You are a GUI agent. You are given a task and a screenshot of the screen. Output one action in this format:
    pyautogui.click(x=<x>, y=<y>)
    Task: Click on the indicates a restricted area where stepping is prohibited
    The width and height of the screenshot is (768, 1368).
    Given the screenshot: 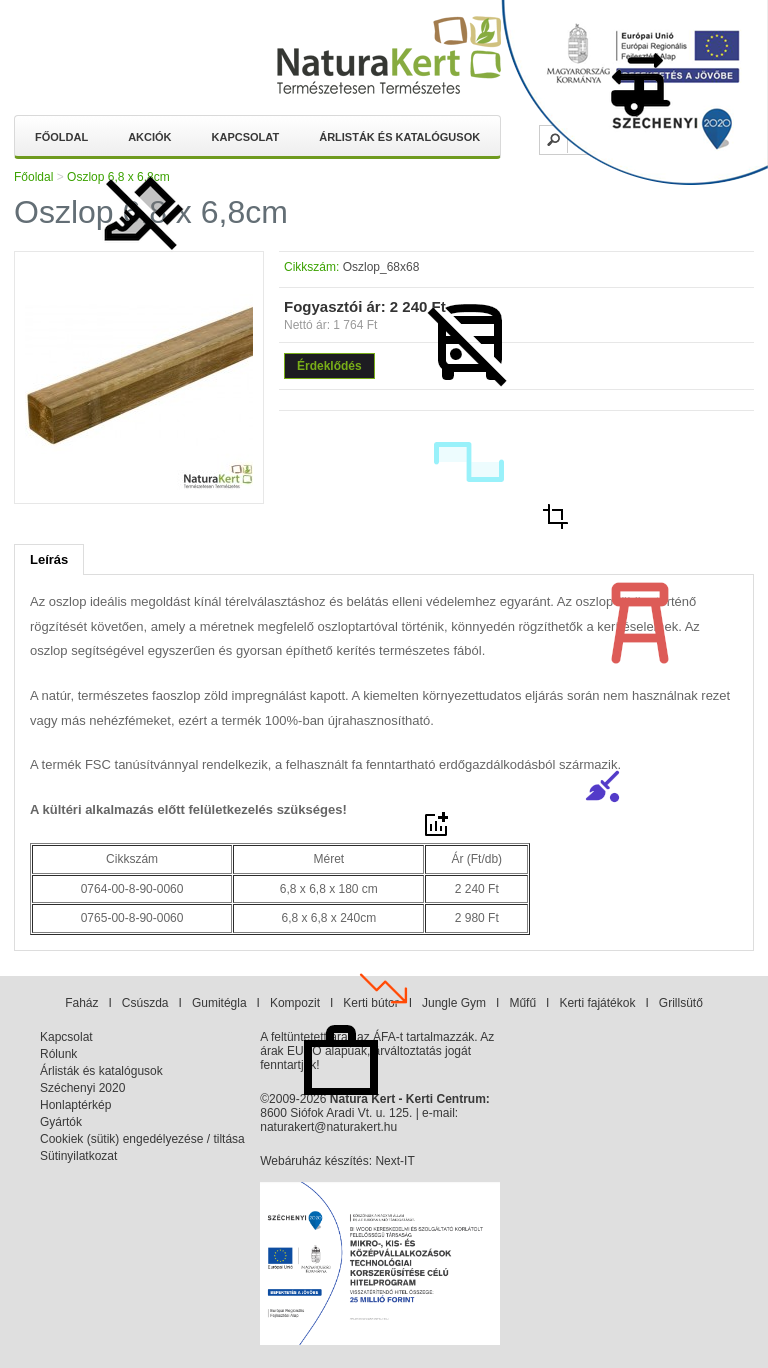 What is the action you would take?
    pyautogui.click(x=144, y=212)
    